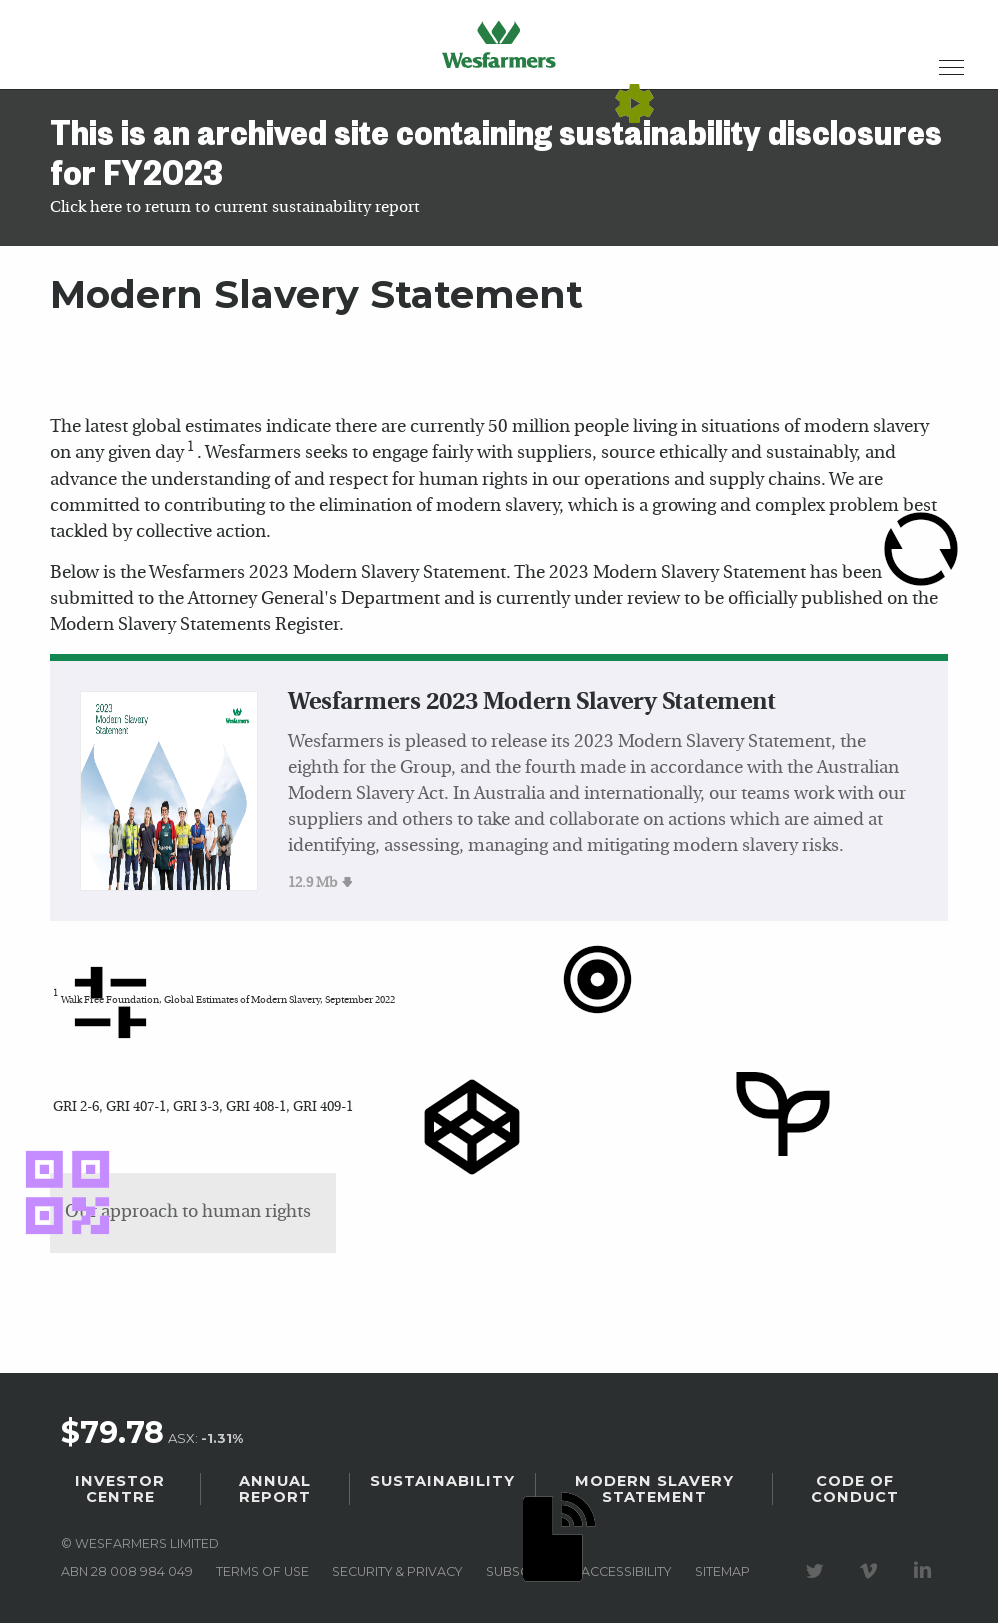  What do you see at coordinates (67, 1192) in the screenshot?
I see `scan or generate a QR code` at bounding box center [67, 1192].